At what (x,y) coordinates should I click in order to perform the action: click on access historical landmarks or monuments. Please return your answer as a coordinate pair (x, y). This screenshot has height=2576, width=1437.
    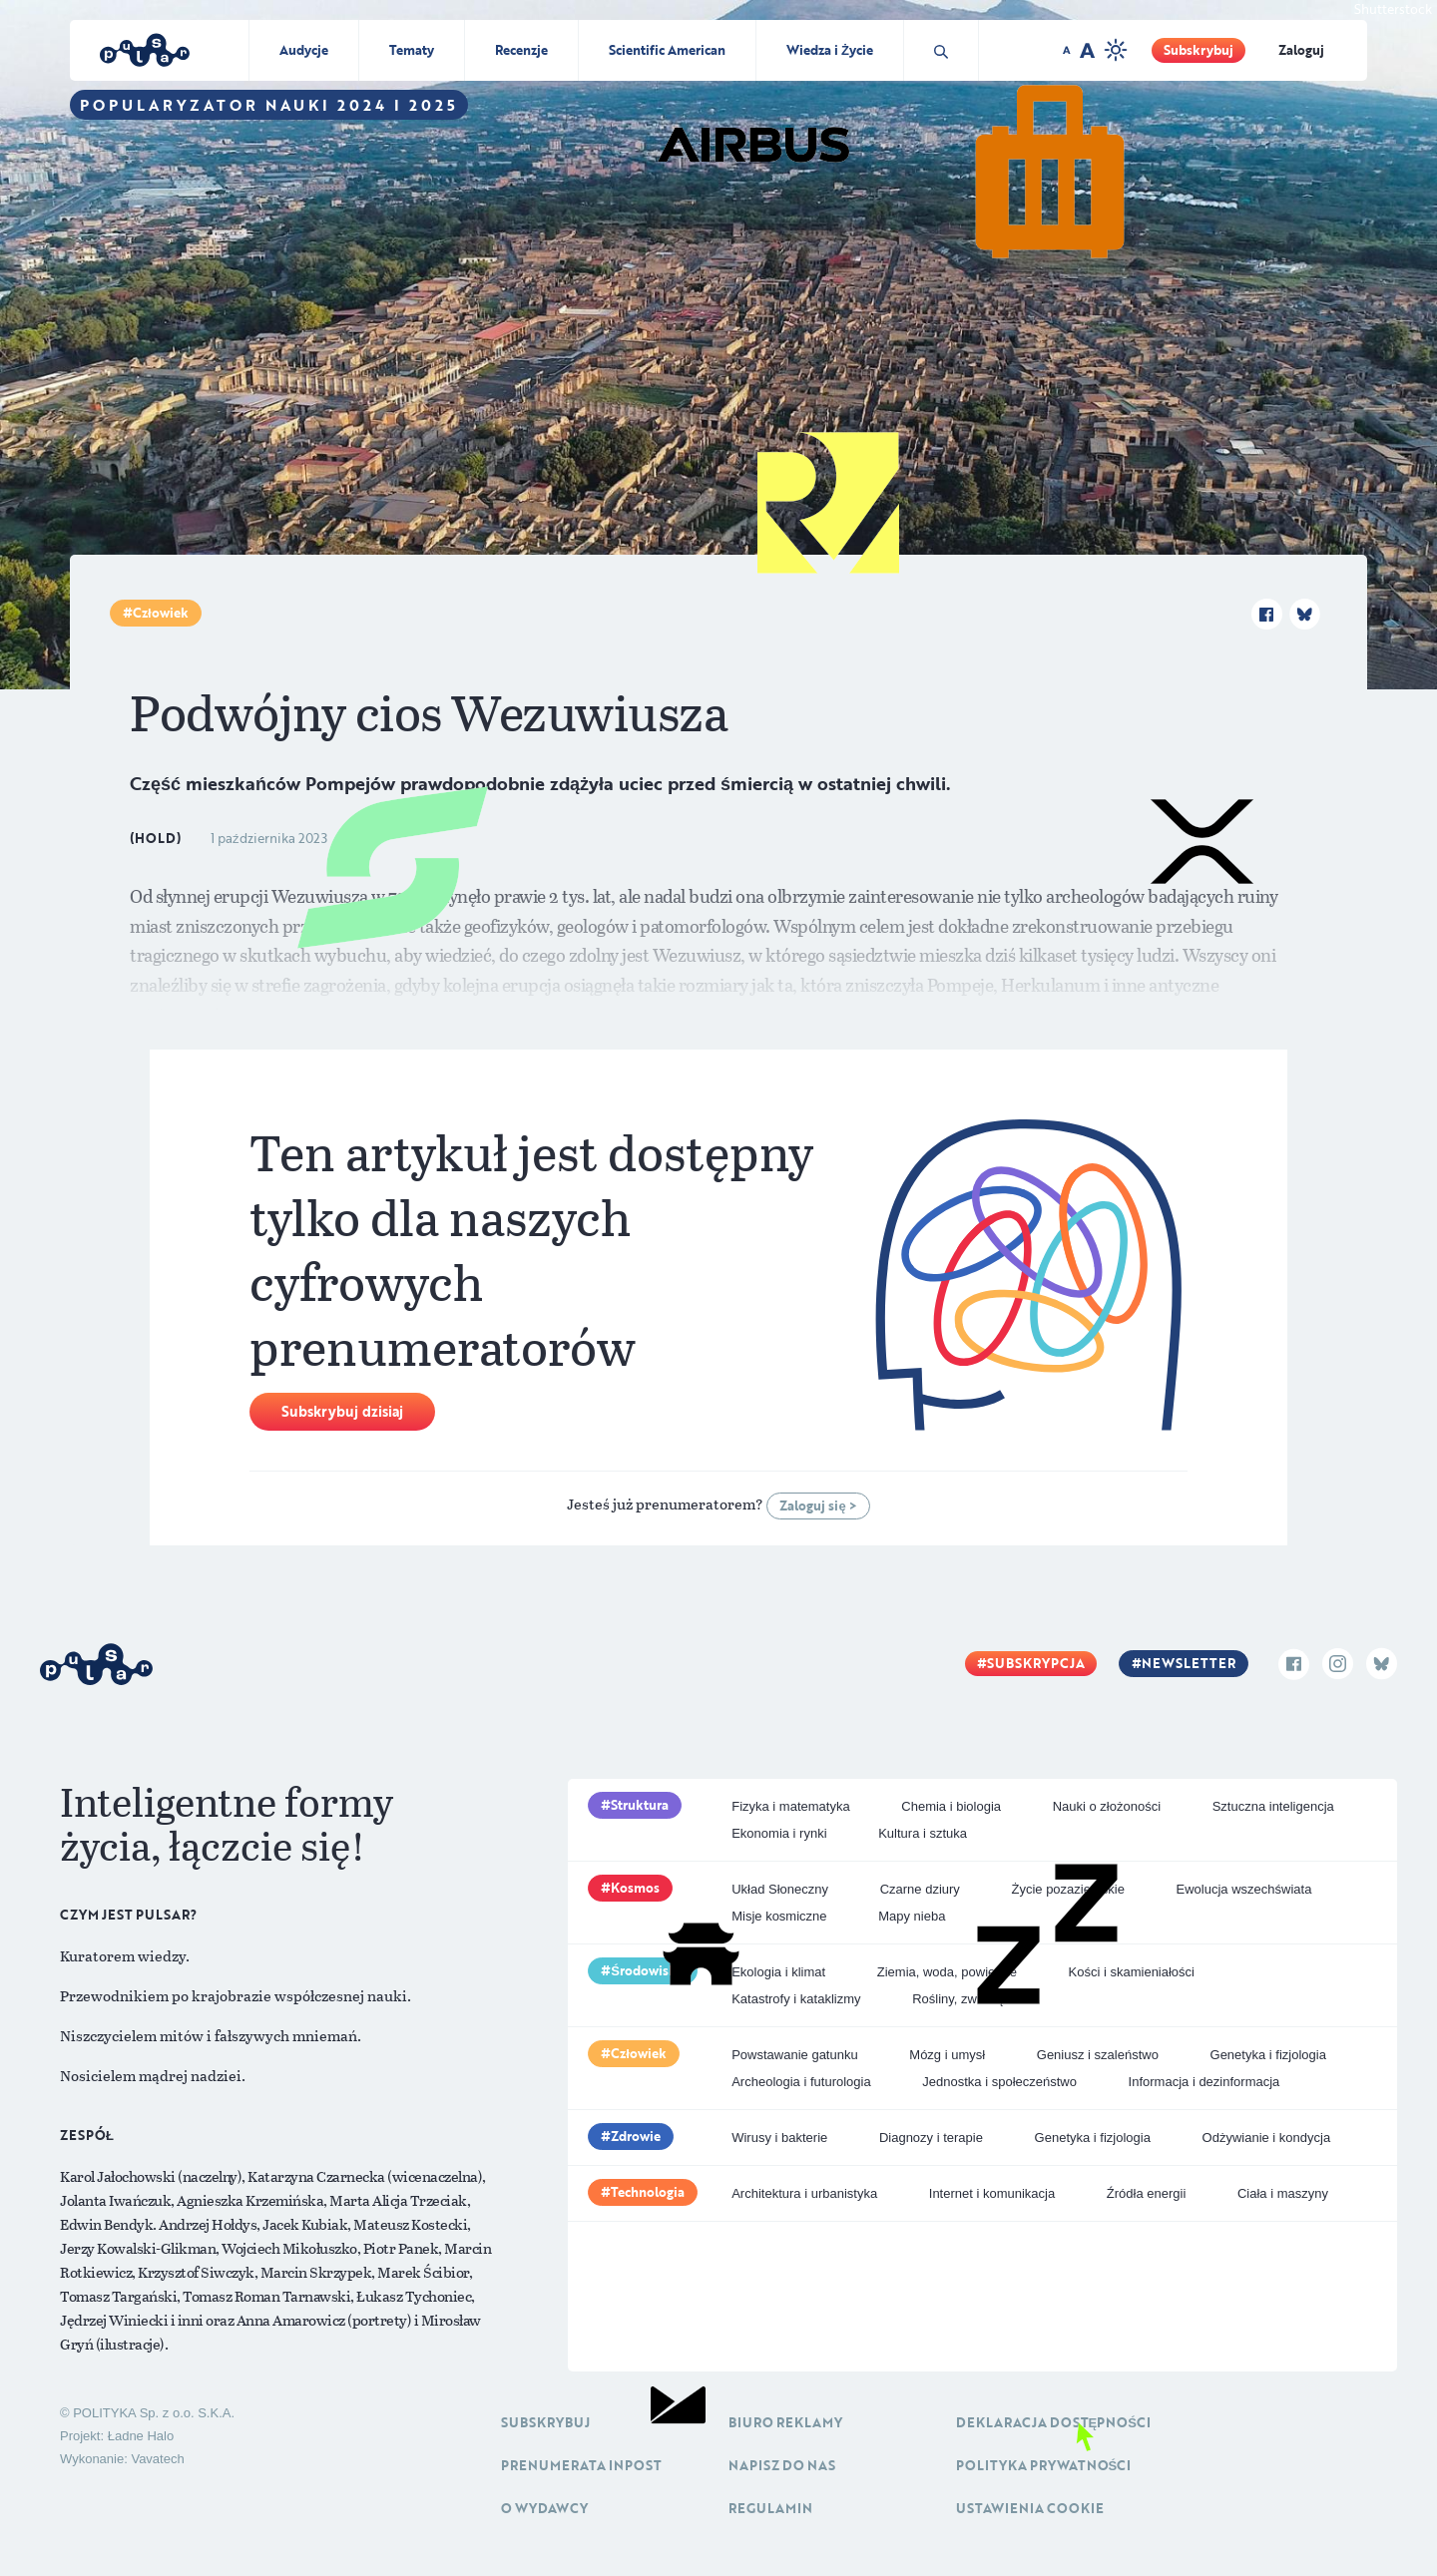
    Looking at the image, I should click on (701, 1953).